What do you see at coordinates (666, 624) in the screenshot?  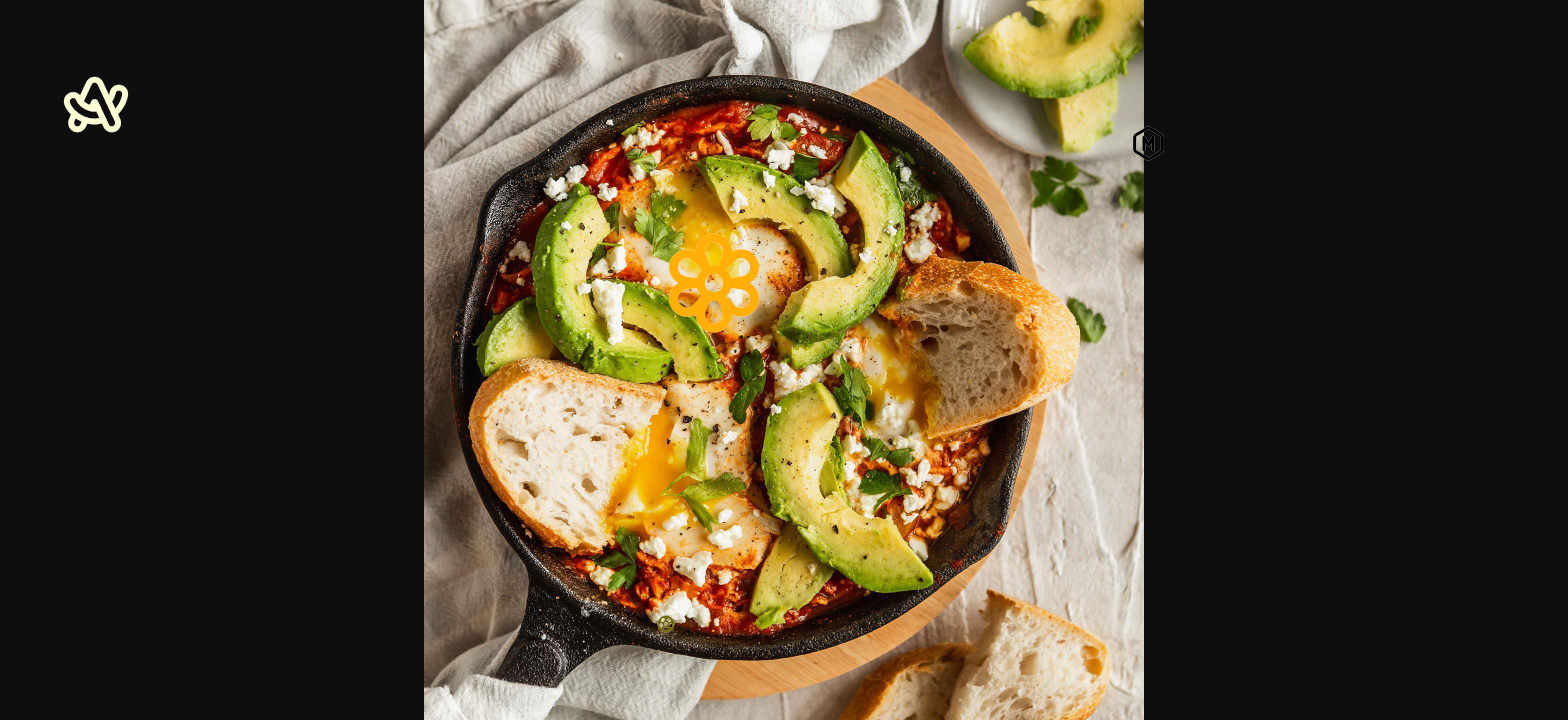 I see `access sports or soccer-related content` at bounding box center [666, 624].